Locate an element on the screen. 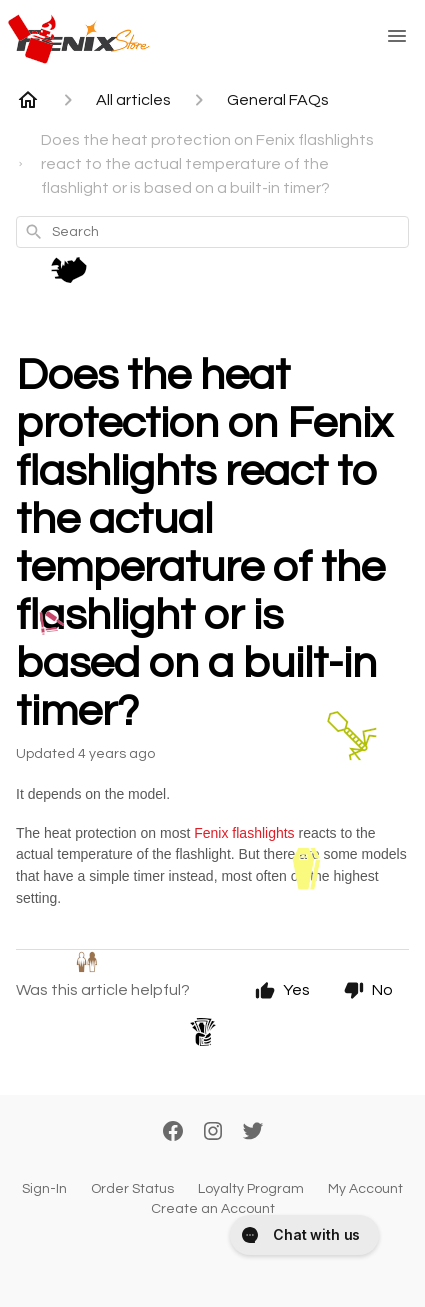 The image size is (425, 1307). select iceland as a country or region is located at coordinates (69, 270).